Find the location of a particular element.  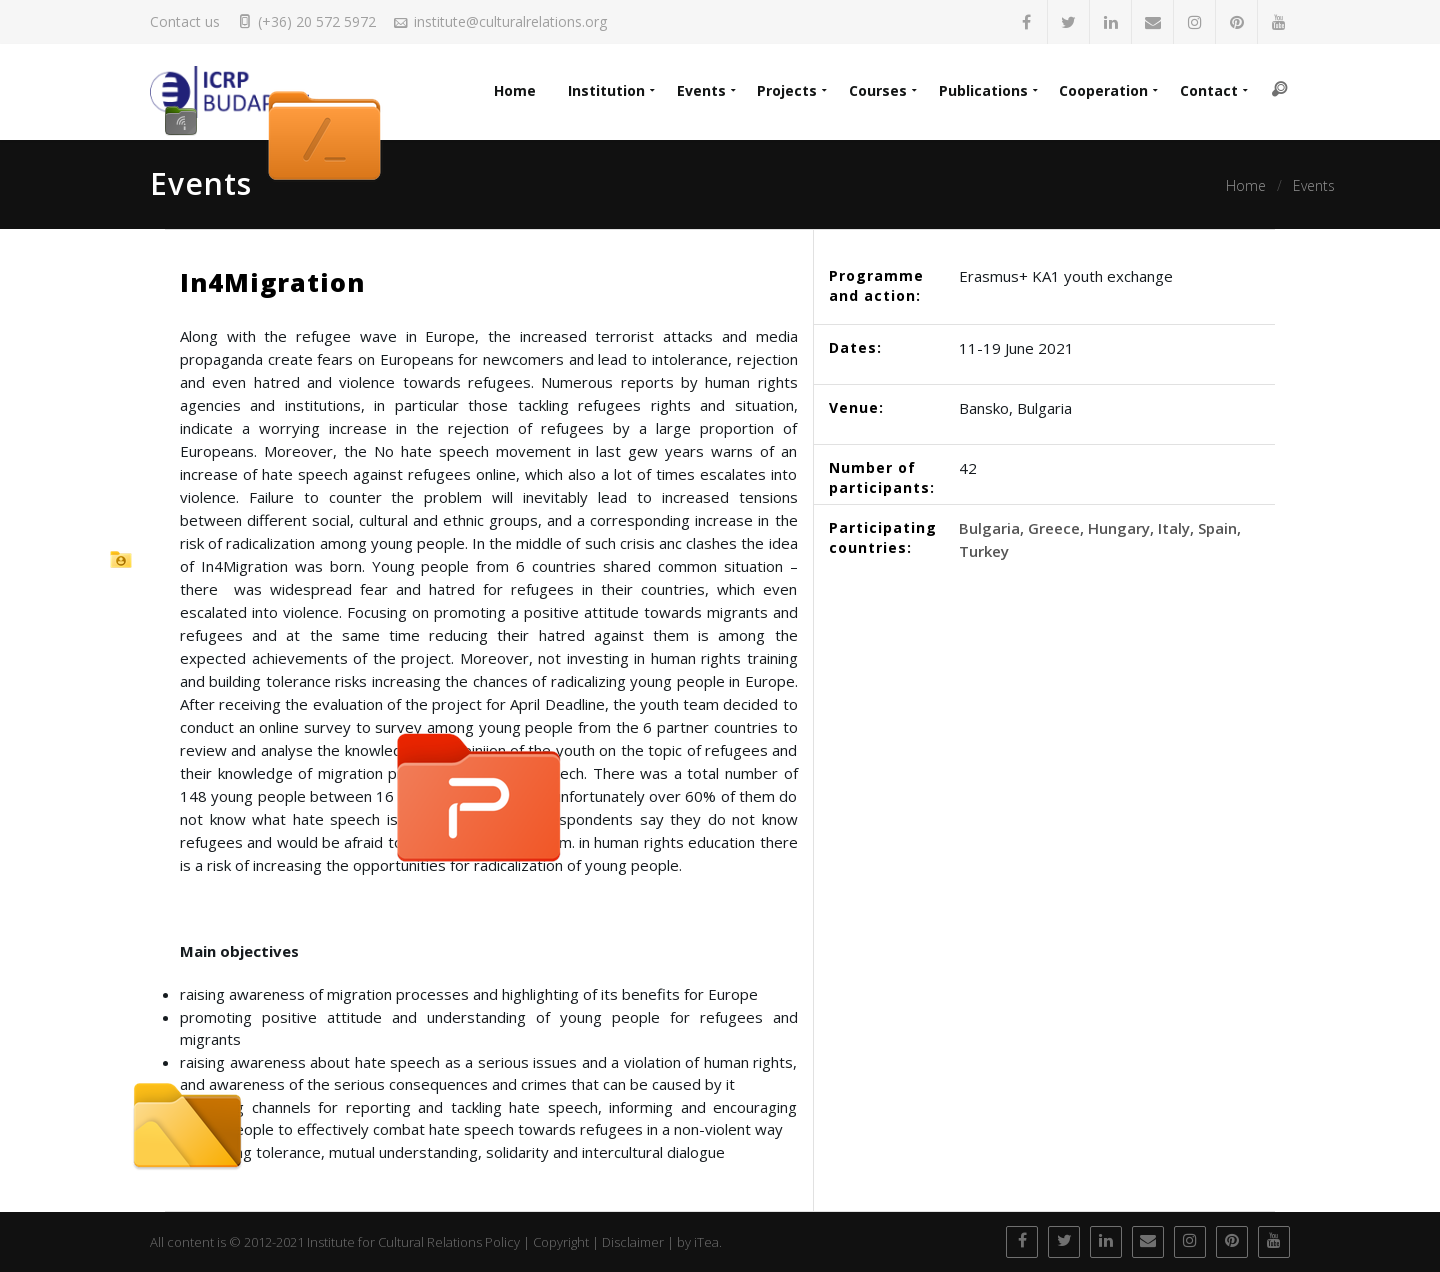

open folder containing WPS presentation files is located at coordinates (478, 802).